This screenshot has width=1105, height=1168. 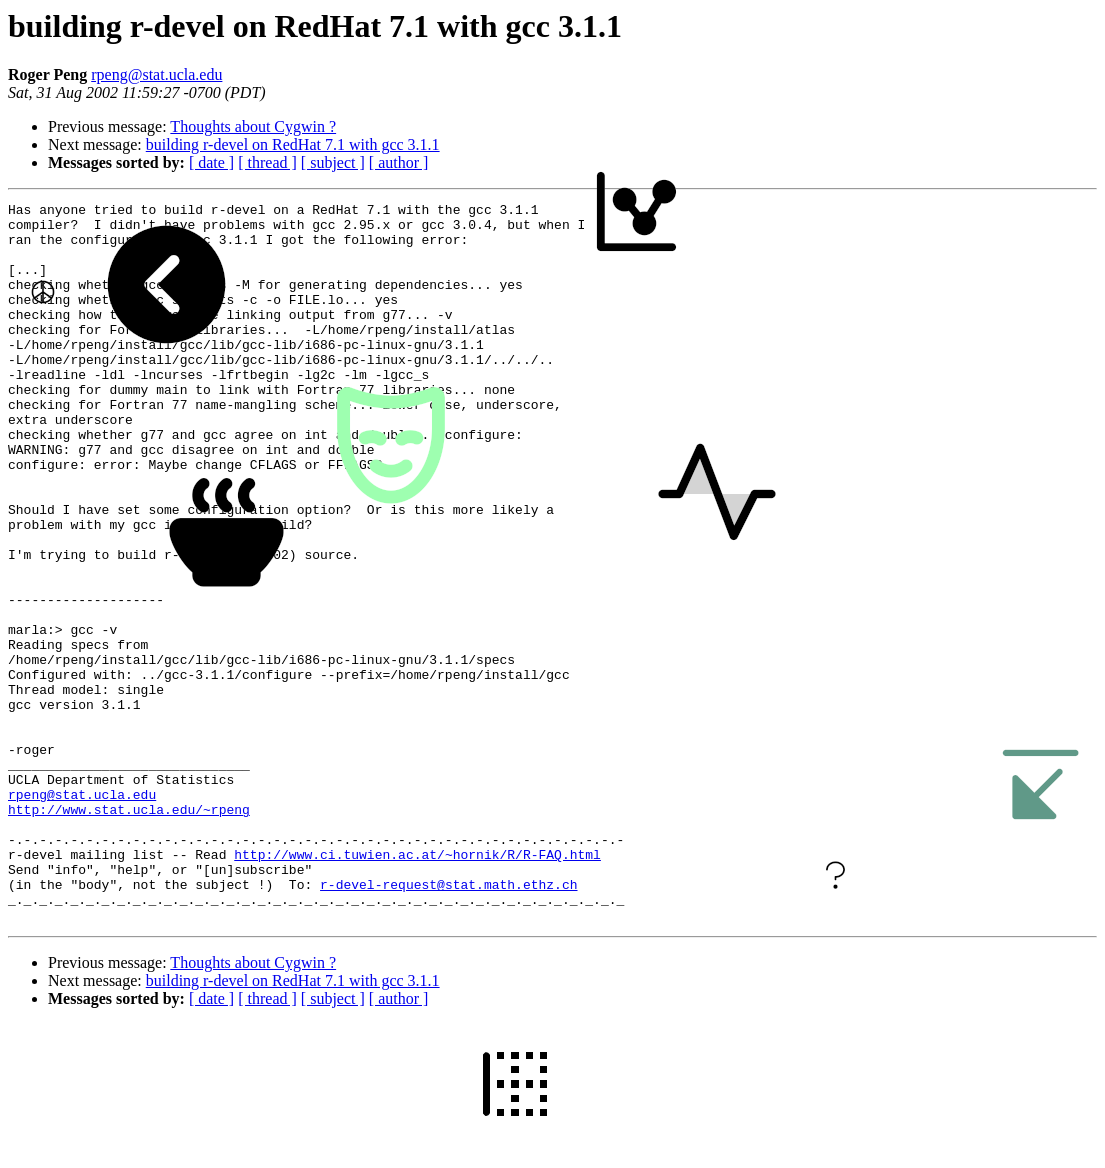 I want to click on view scatter plot or data visualization, so click(x=636, y=211).